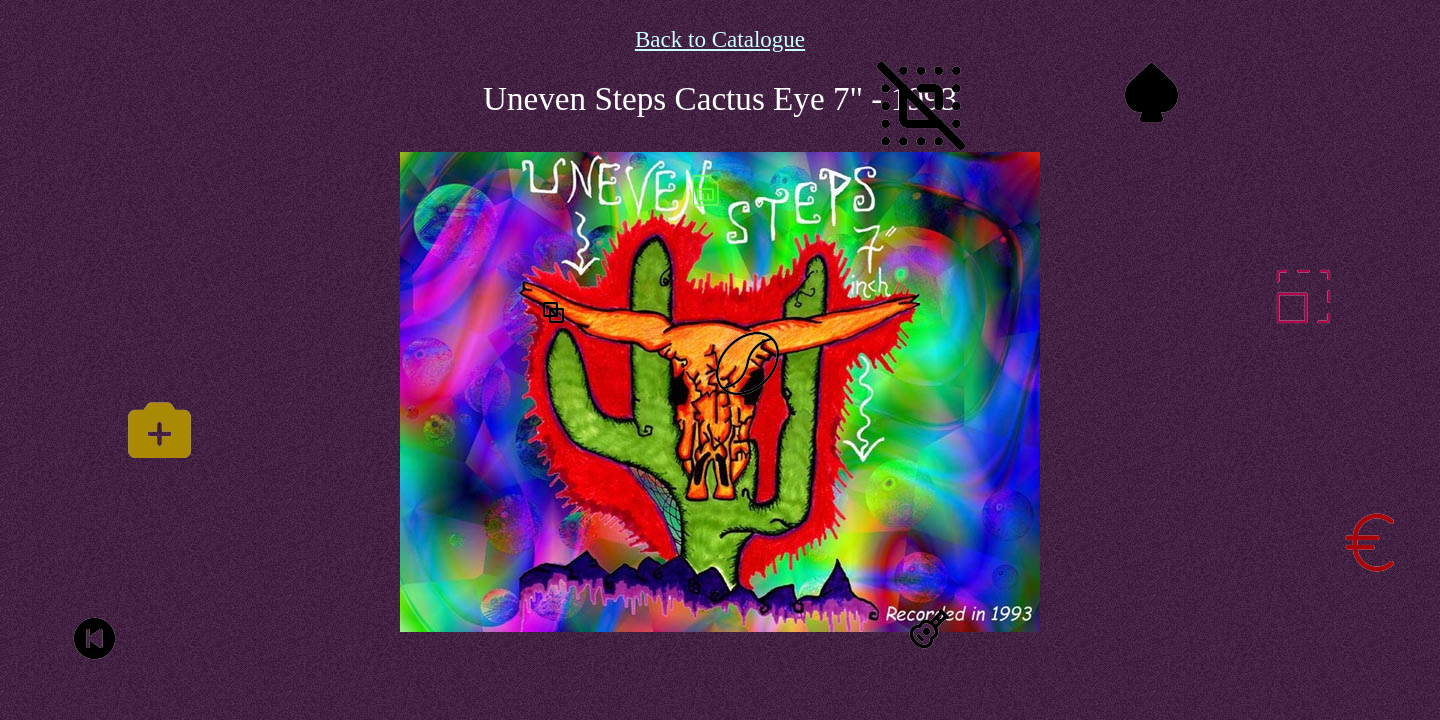  Describe the element at coordinates (705, 190) in the screenshot. I see `manage sim card settings` at that location.